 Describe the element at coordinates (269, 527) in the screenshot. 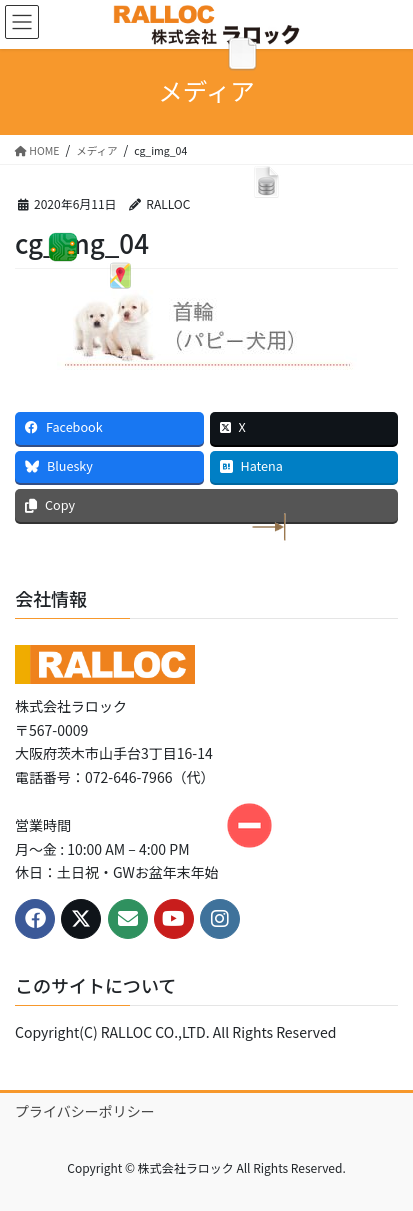

I see `go to the last item or page` at that location.